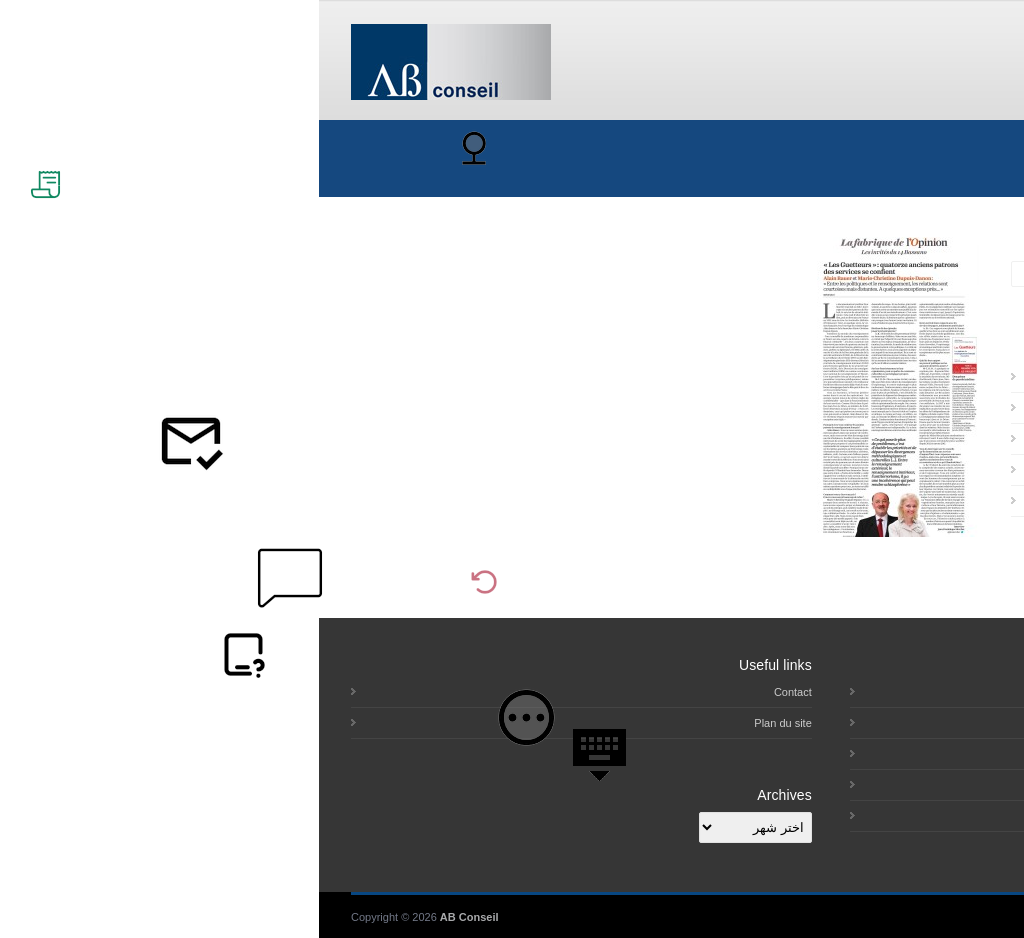 The height and width of the screenshot is (938, 1024). Describe the element at coordinates (191, 441) in the screenshot. I see `mark an email as read` at that location.